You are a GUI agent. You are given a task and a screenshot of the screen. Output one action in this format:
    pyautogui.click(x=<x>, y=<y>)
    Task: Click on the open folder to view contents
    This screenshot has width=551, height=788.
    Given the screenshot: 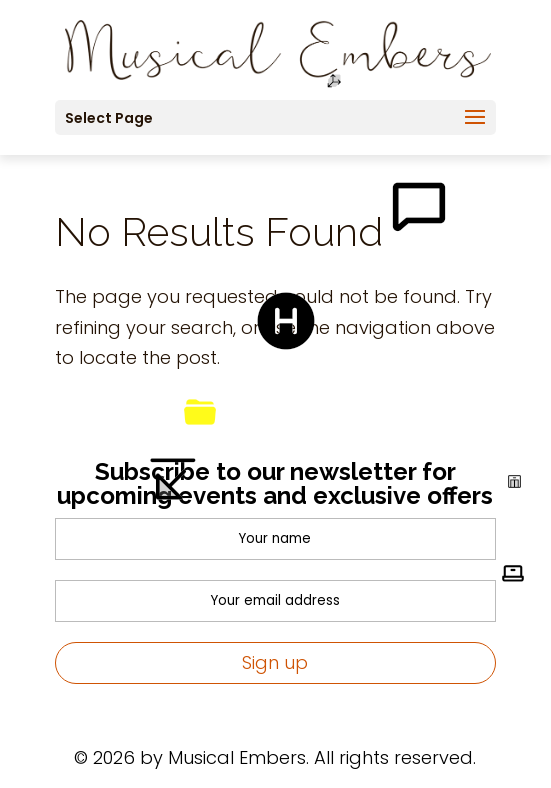 What is the action you would take?
    pyautogui.click(x=200, y=412)
    